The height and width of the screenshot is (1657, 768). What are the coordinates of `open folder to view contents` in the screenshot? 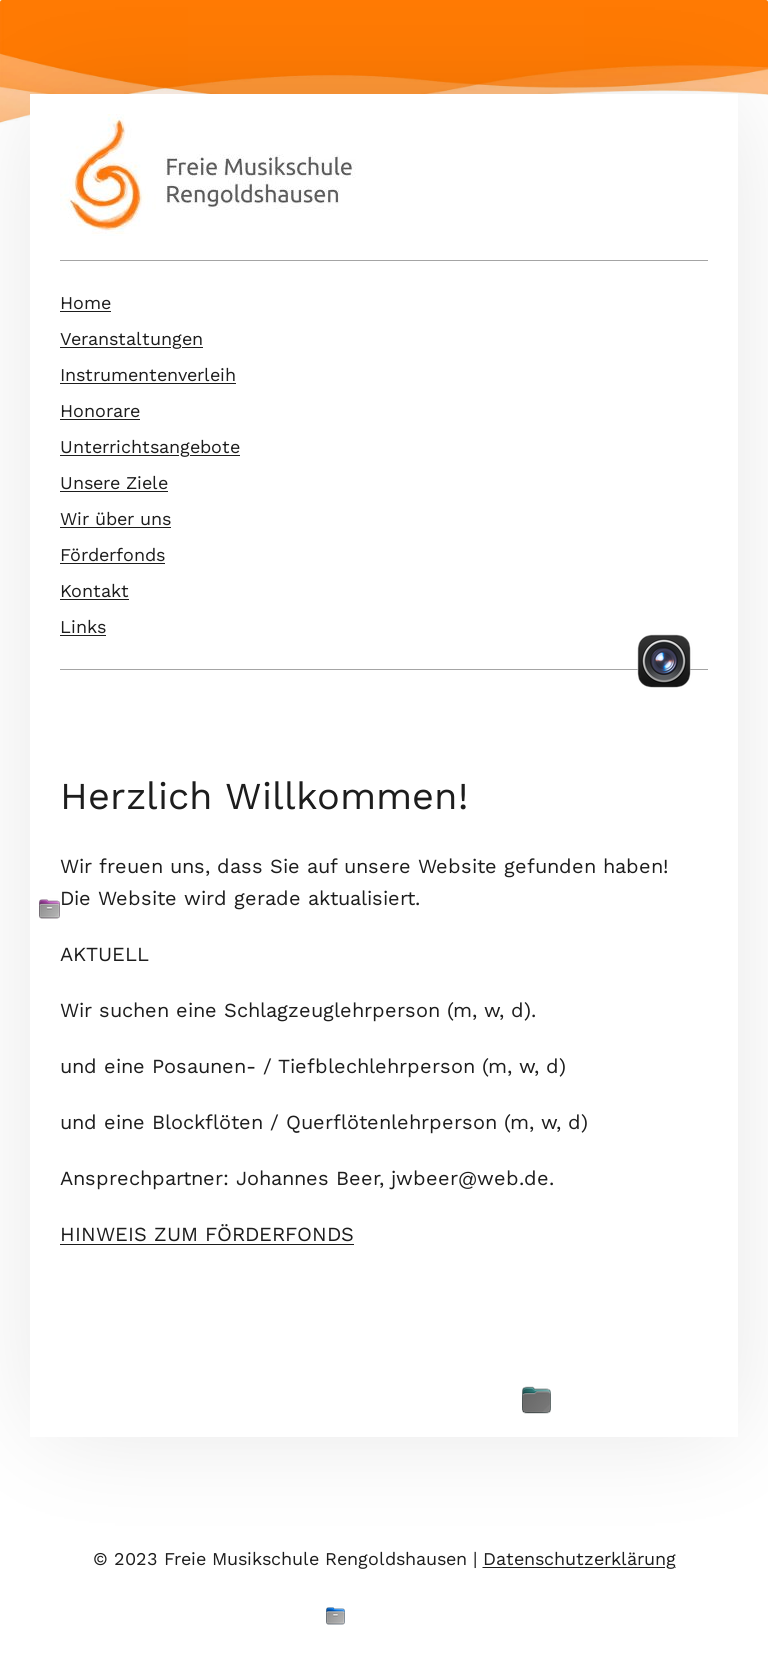 It's located at (536, 1399).